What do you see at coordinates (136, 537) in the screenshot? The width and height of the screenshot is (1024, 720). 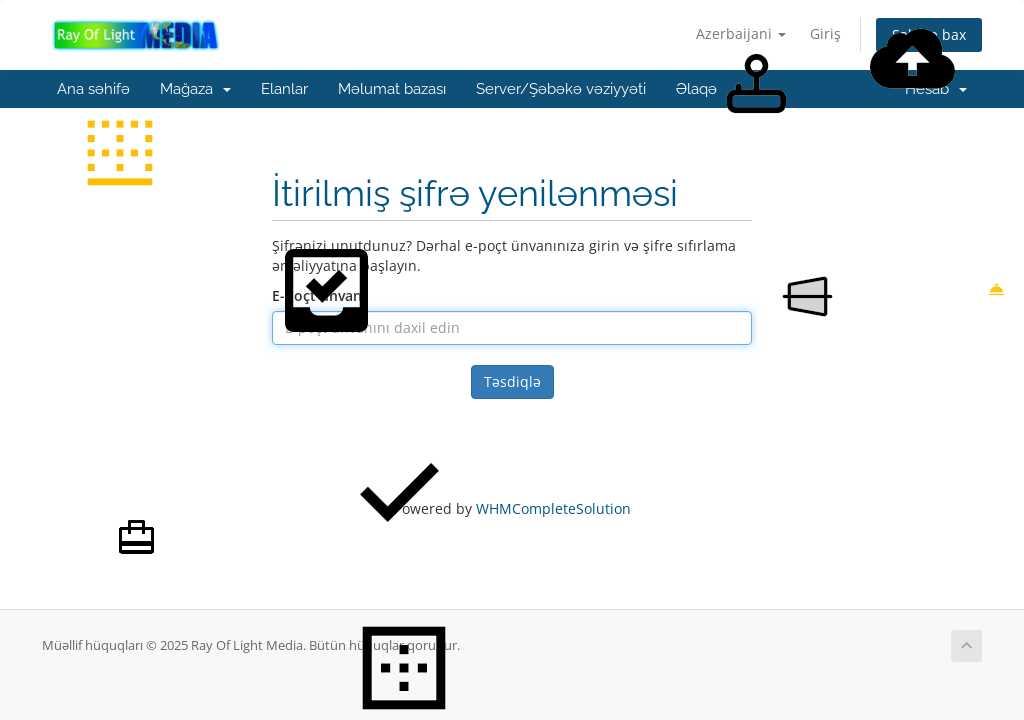 I see `access travel documents or boarding passes` at bounding box center [136, 537].